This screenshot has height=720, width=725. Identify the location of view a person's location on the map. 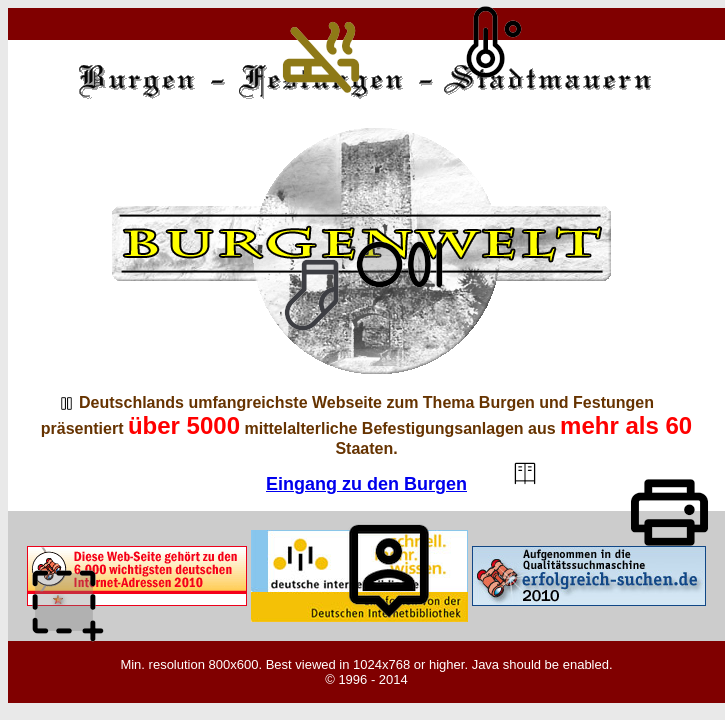
(389, 569).